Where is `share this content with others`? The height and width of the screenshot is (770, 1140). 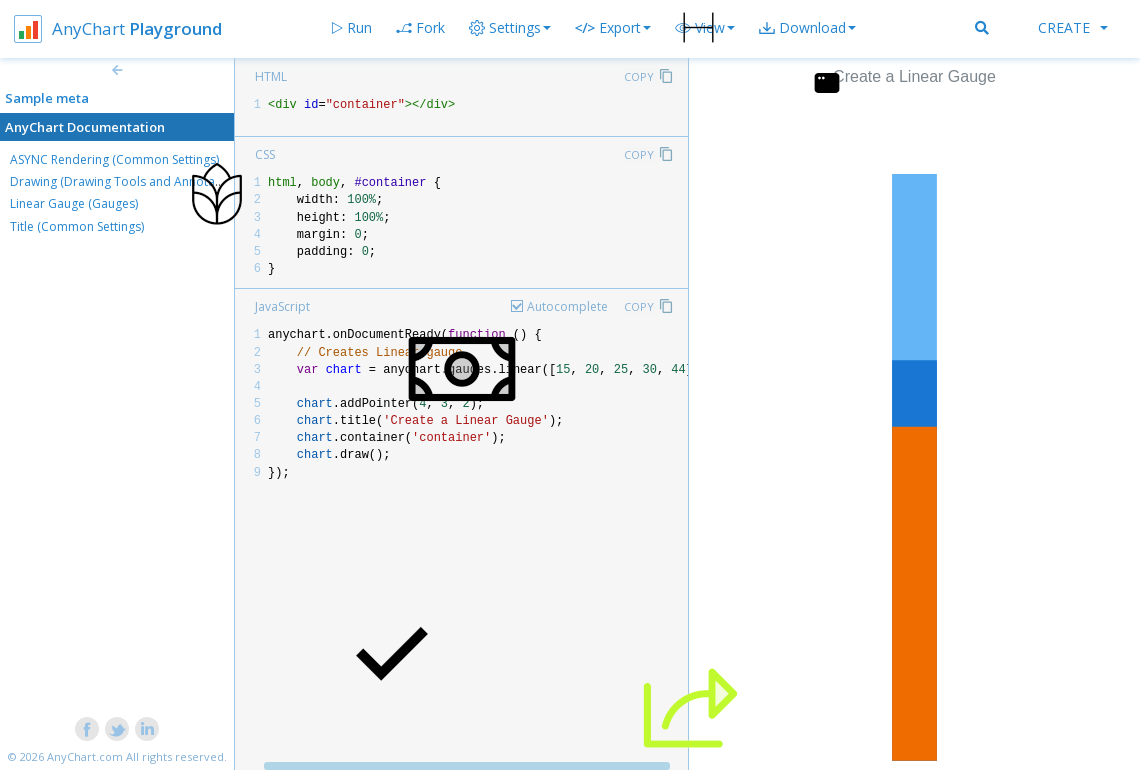
share this content with others is located at coordinates (690, 704).